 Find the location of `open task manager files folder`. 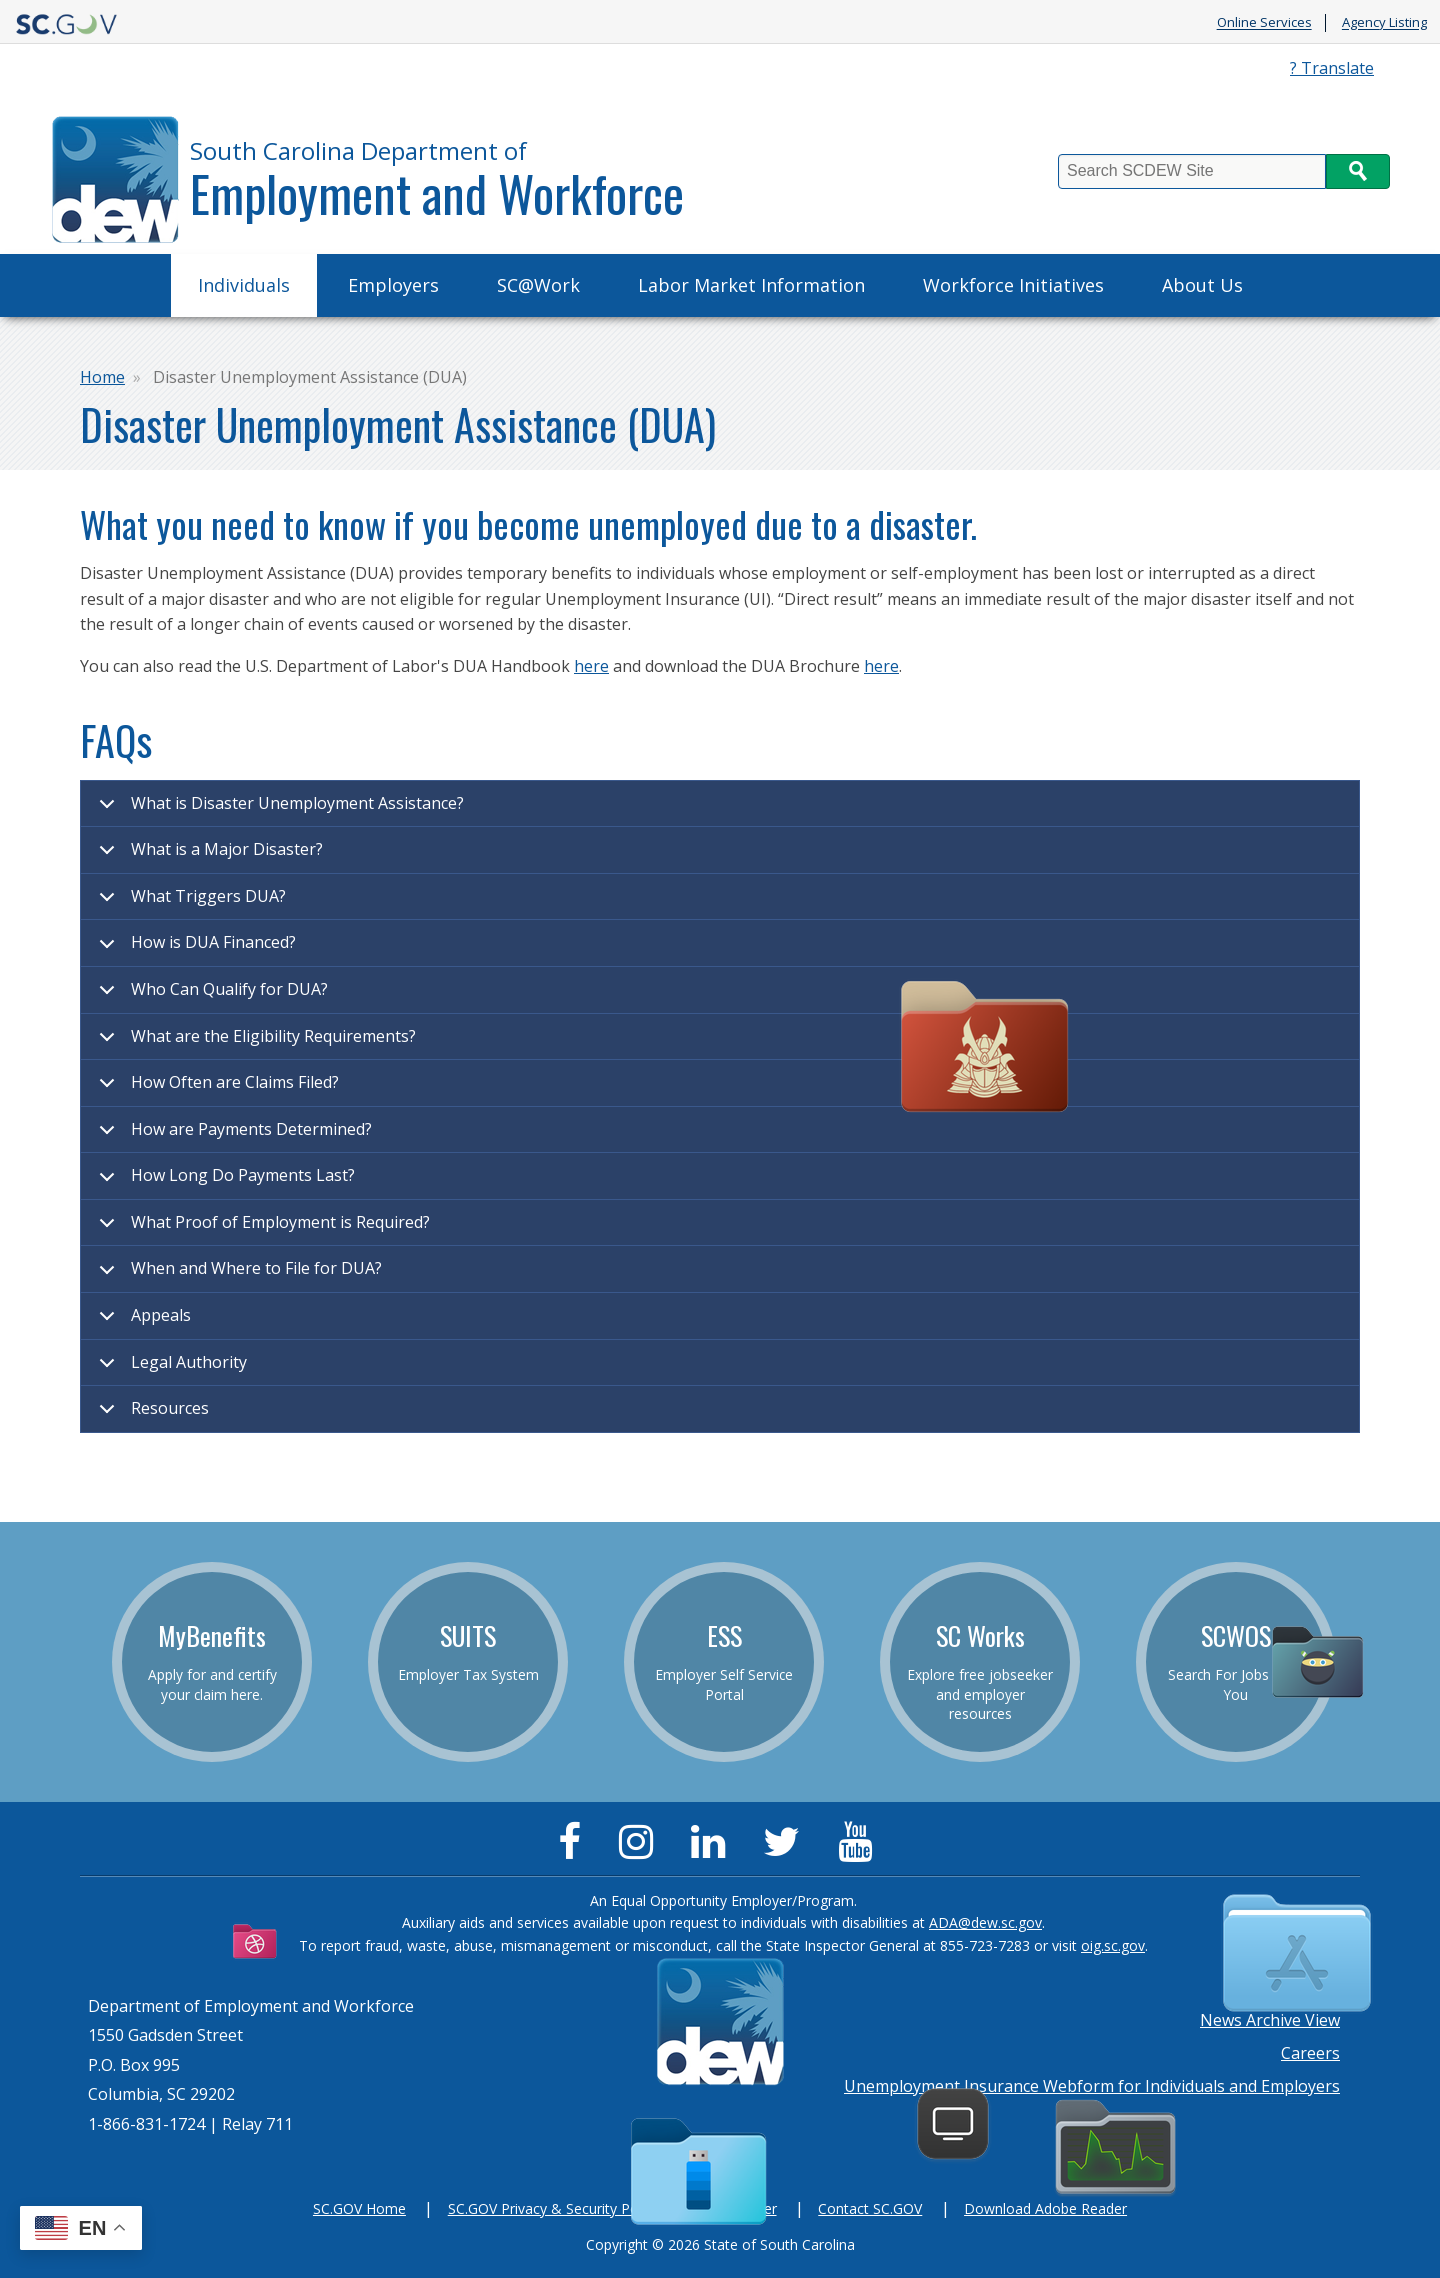

open task manager files folder is located at coordinates (1115, 2150).